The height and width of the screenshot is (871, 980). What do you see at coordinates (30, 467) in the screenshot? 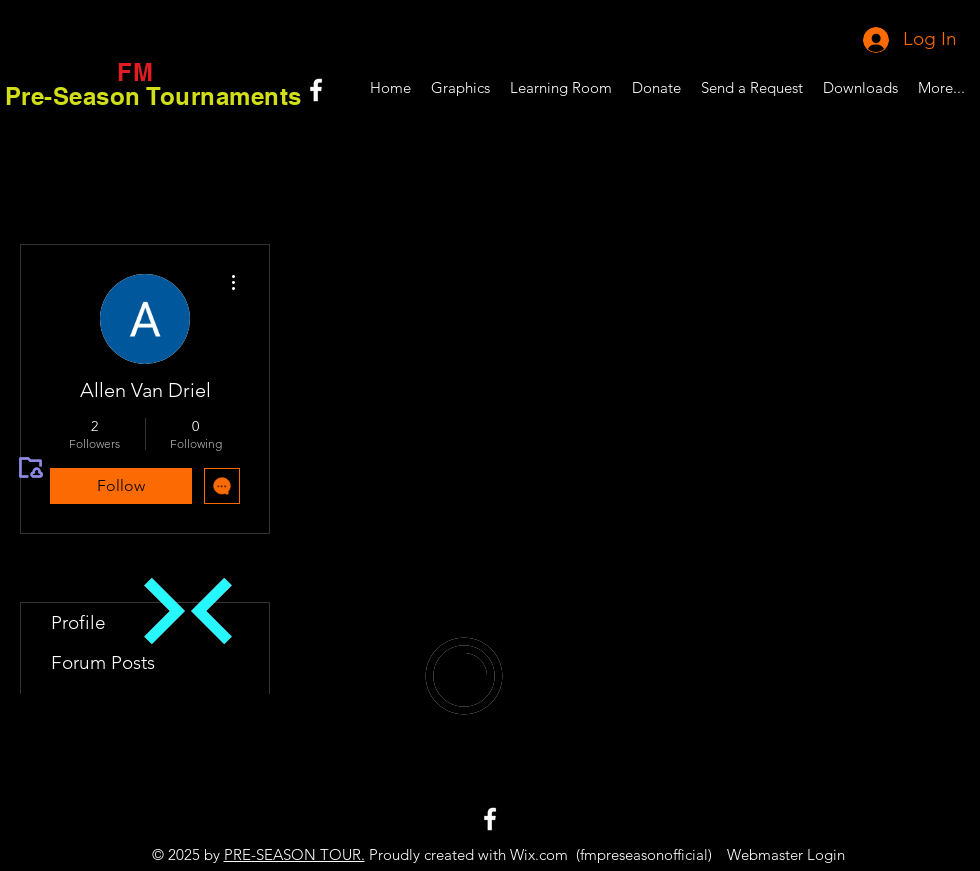
I see `access cloud-synced files and folders` at bounding box center [30, 467].